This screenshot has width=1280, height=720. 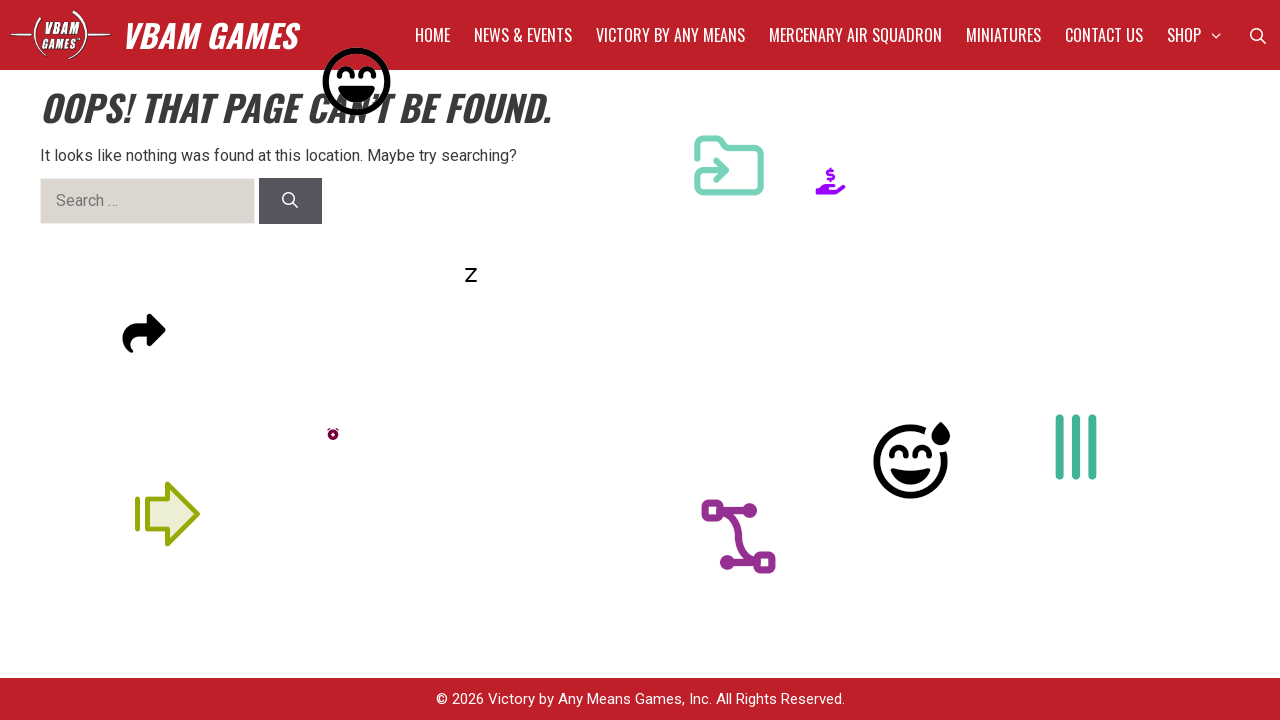 I want to click on react with a laughing emoji, so click(x=356, y=81).